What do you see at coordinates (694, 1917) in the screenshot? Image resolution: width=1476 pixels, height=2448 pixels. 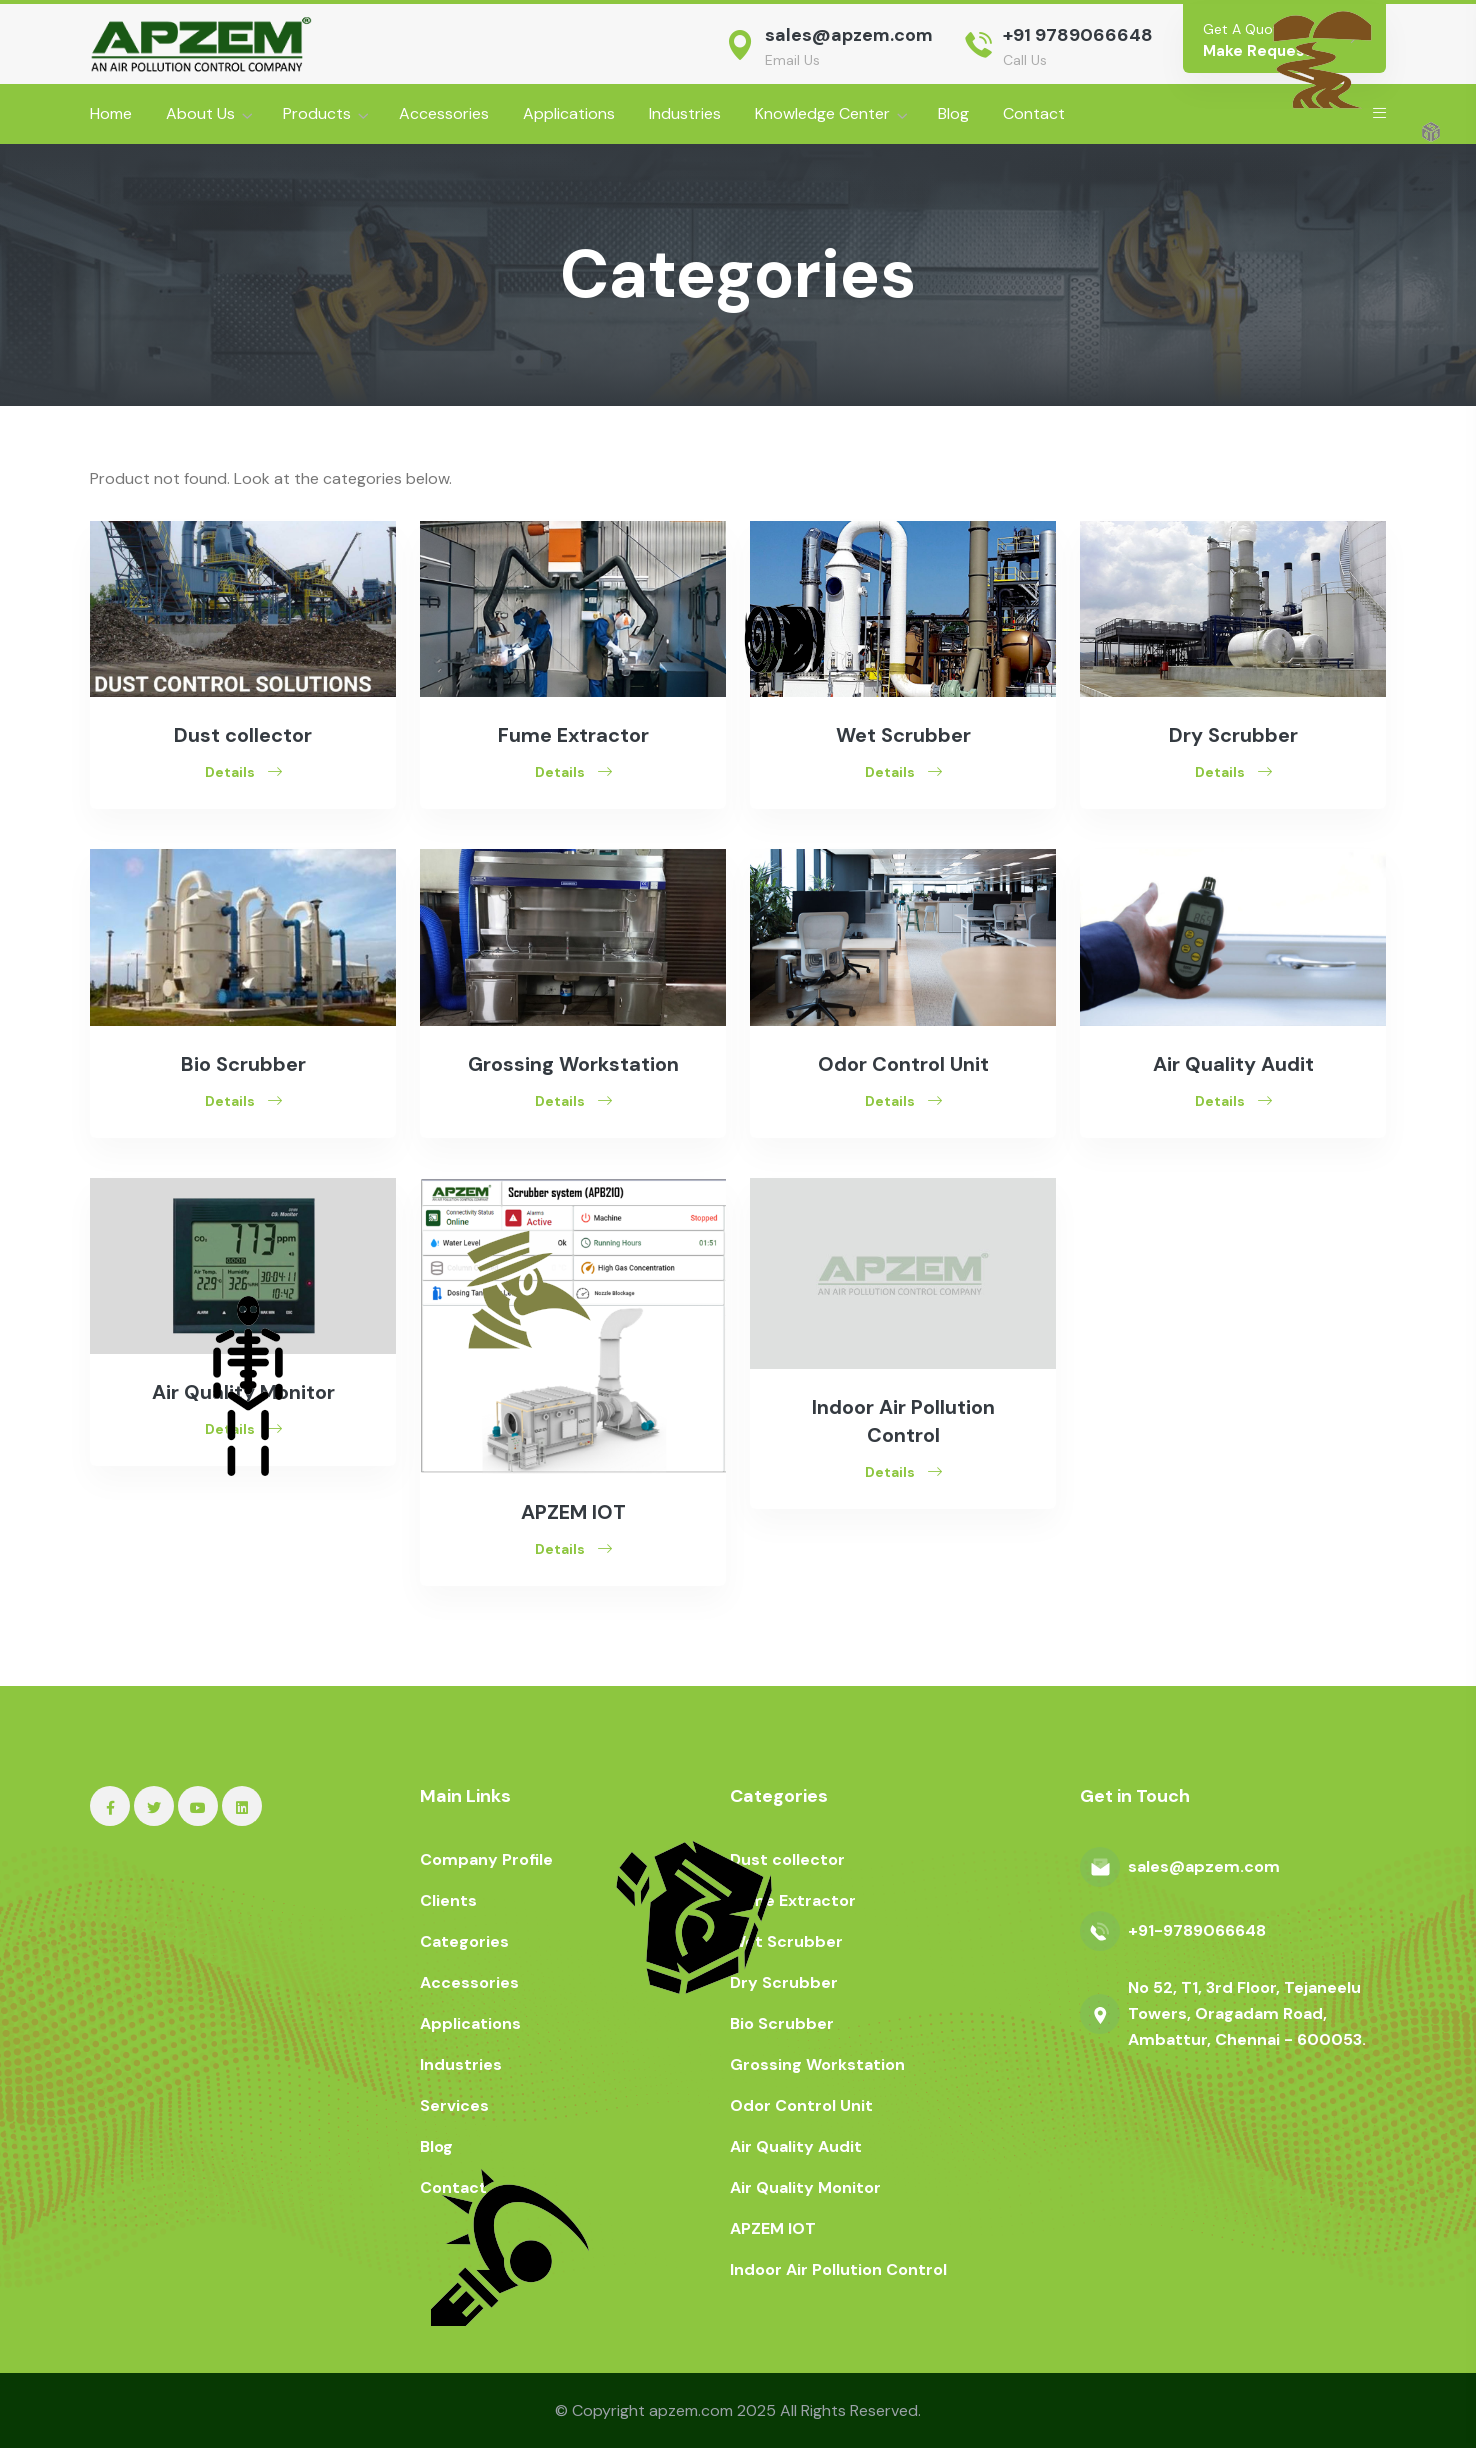 I see `indicates a corrupted or damaged file` at bounding box center [694, 1917].